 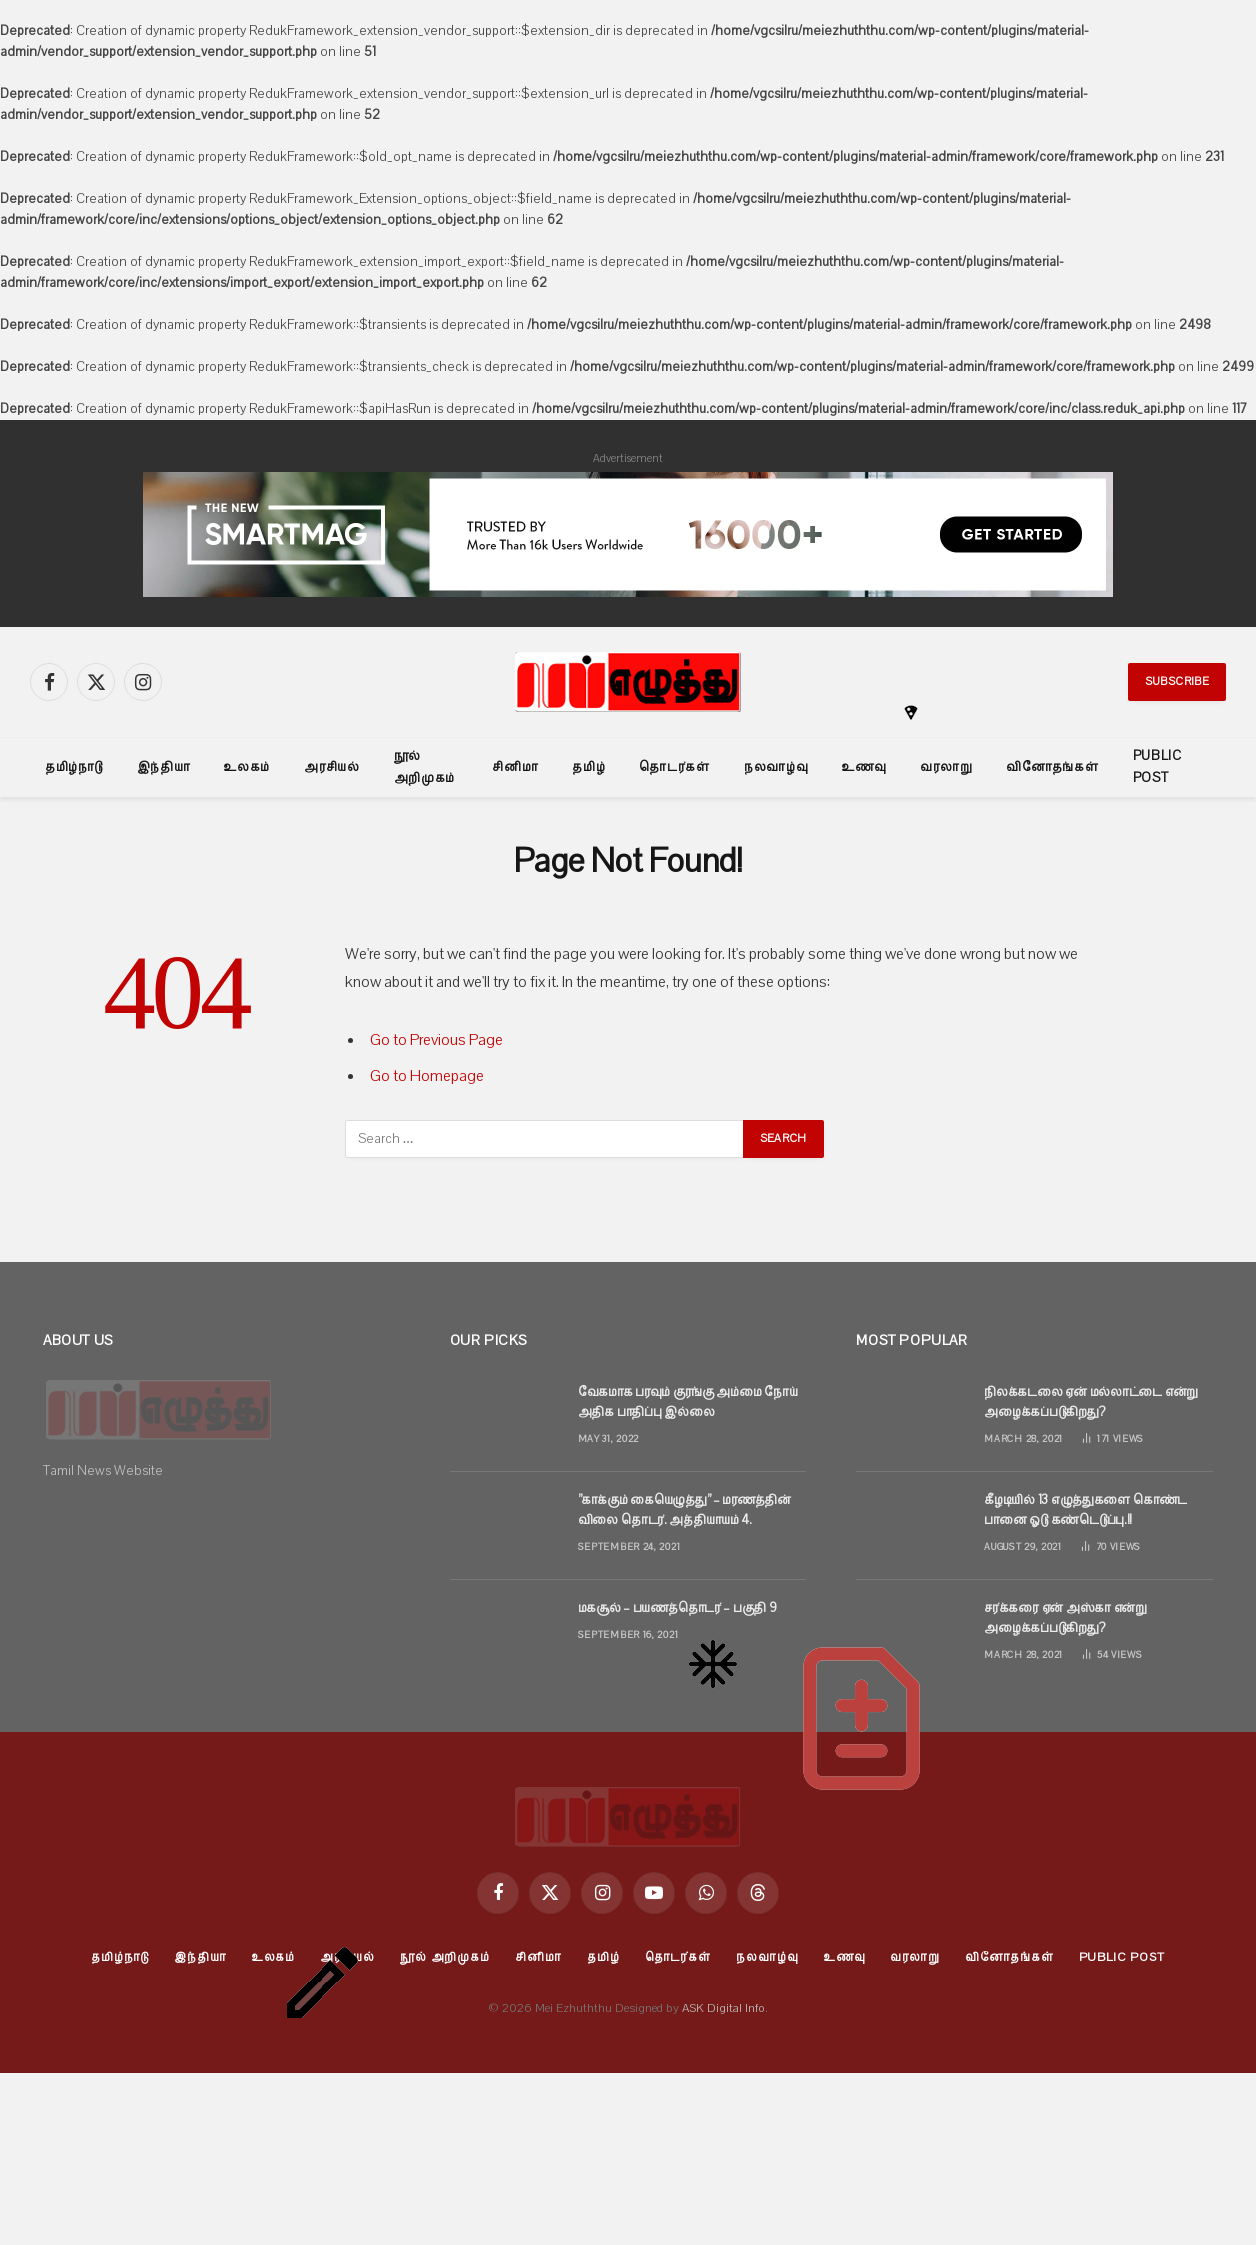 What do you see at coordinates (713, 1664) in the screenshot?
I see `toggle air conditioning or cooling settings` at bounding box center [713, 1664].